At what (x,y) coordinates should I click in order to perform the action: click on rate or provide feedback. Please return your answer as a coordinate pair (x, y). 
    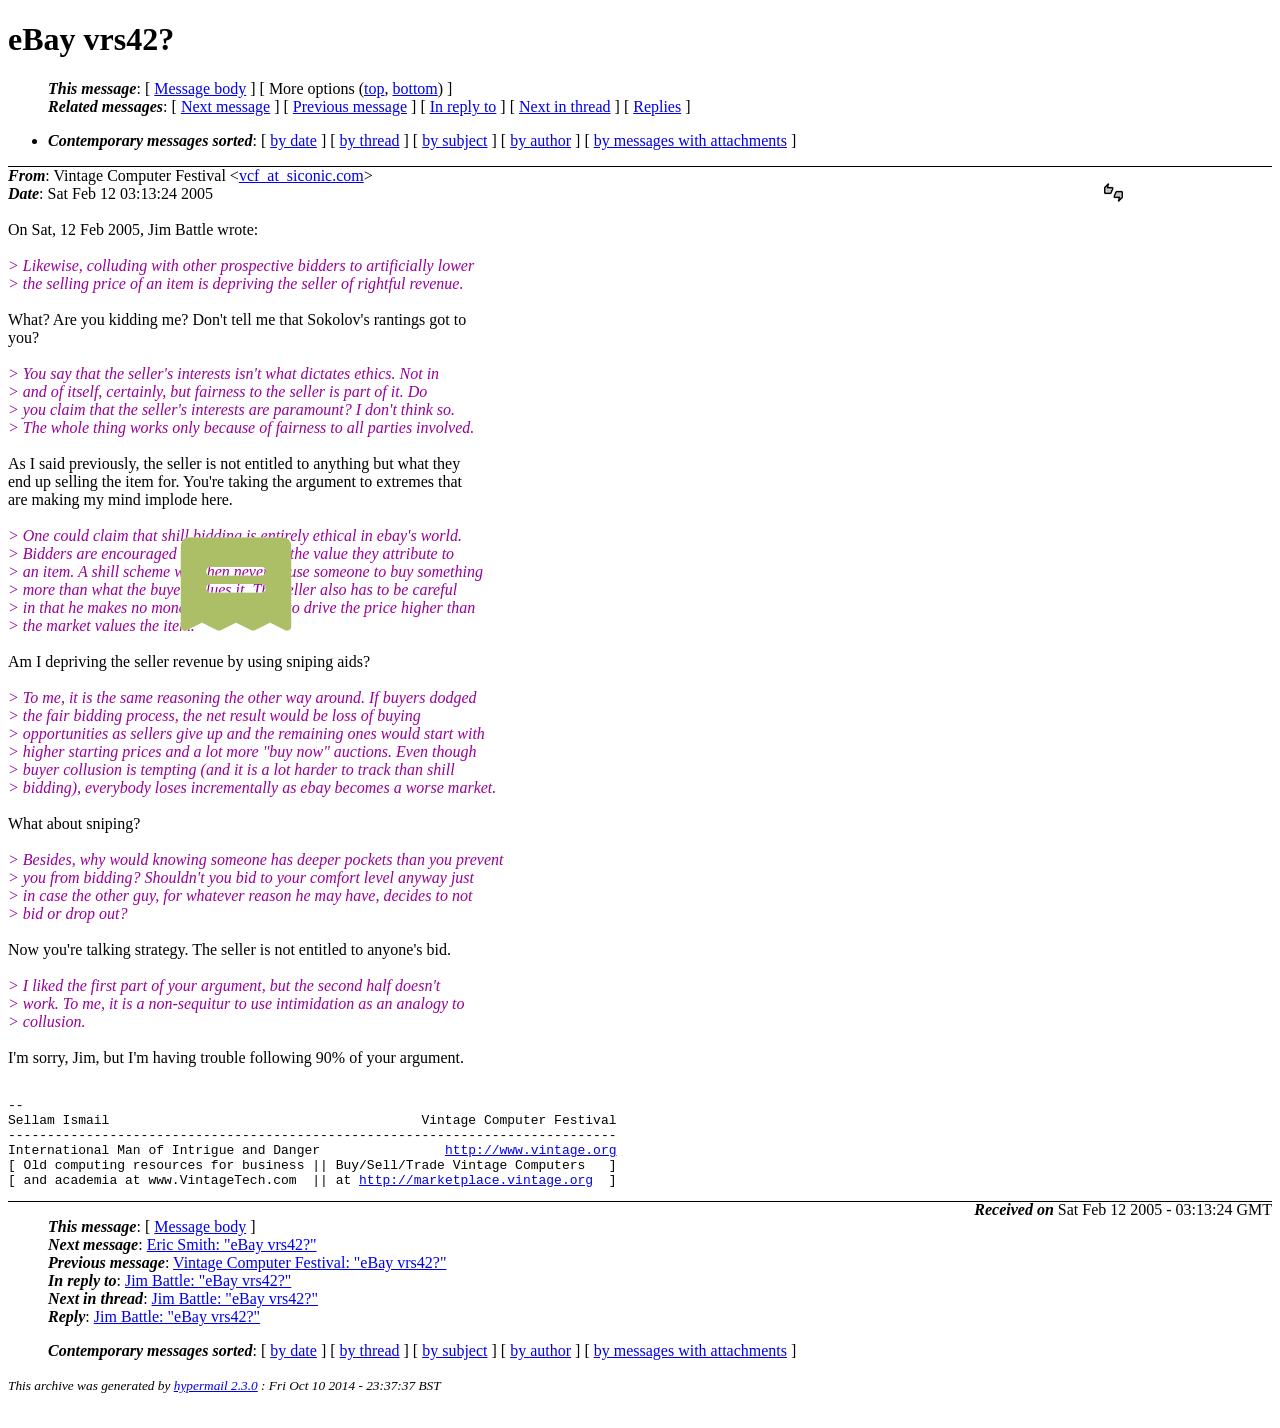
    Looking at the image, I should click on (1113, 192).